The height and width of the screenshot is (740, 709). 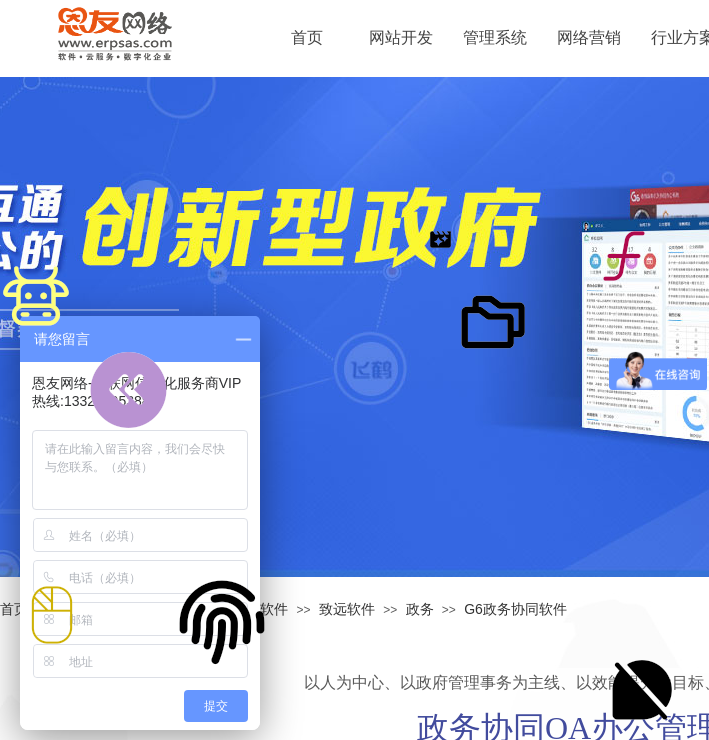 I want to click on apply visual effects or filters to a video, so click(x=440, y=239).